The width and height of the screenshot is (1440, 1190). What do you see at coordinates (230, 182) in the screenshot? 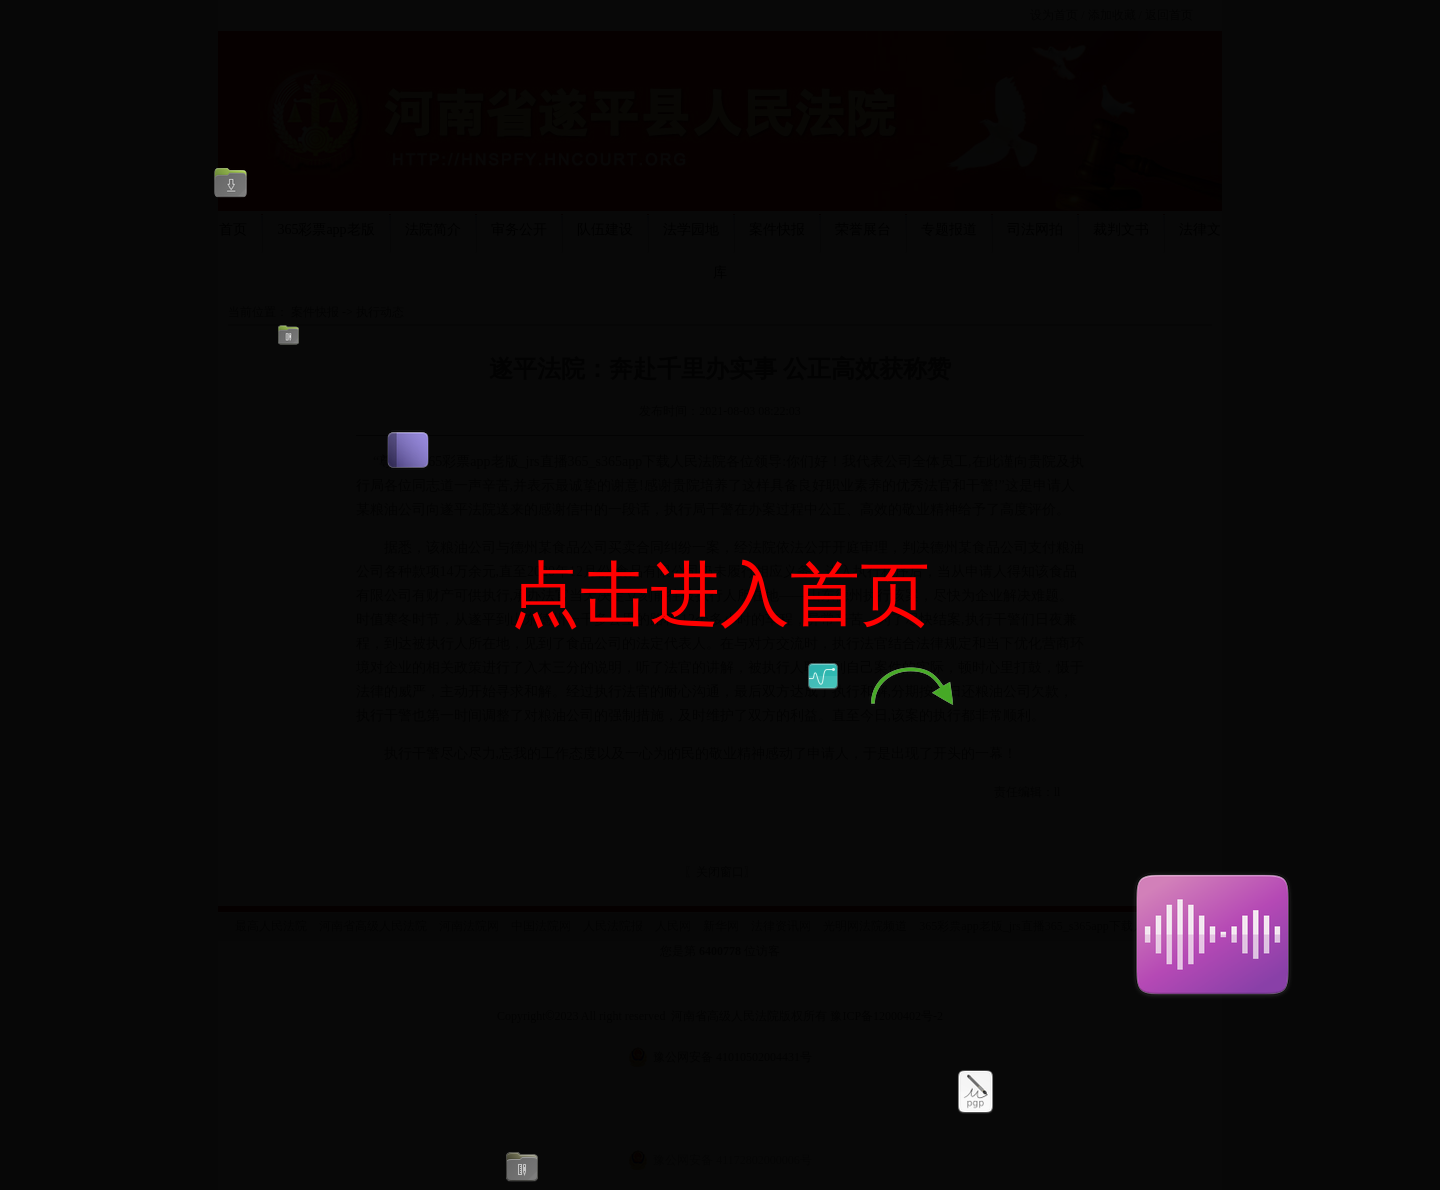
I see `open your downloads folder` at bounding box center [230, 182].